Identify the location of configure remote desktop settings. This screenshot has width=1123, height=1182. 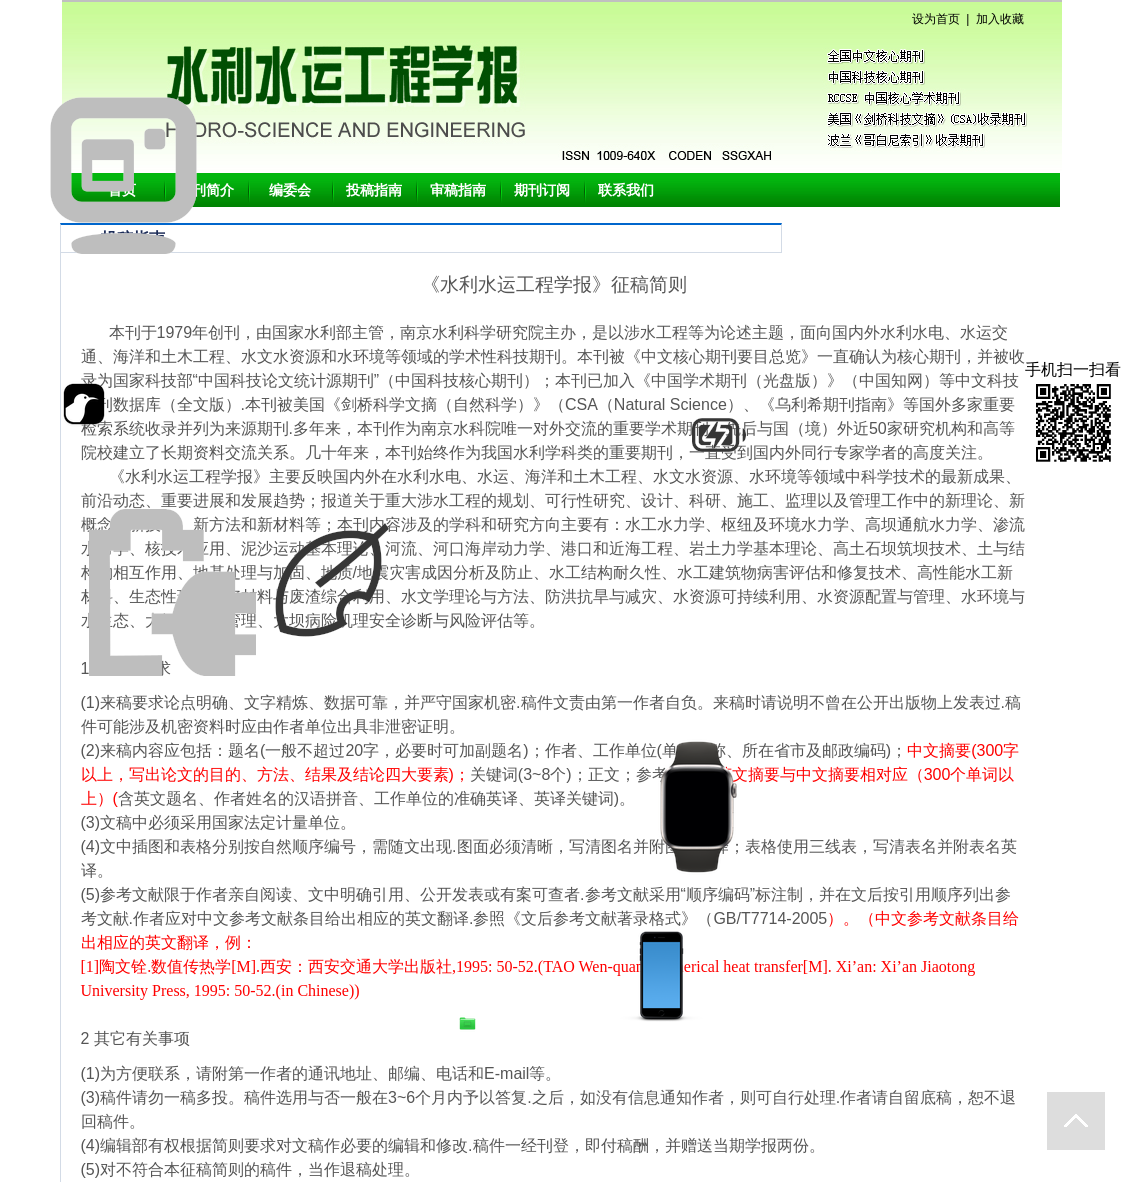
(123, 170).